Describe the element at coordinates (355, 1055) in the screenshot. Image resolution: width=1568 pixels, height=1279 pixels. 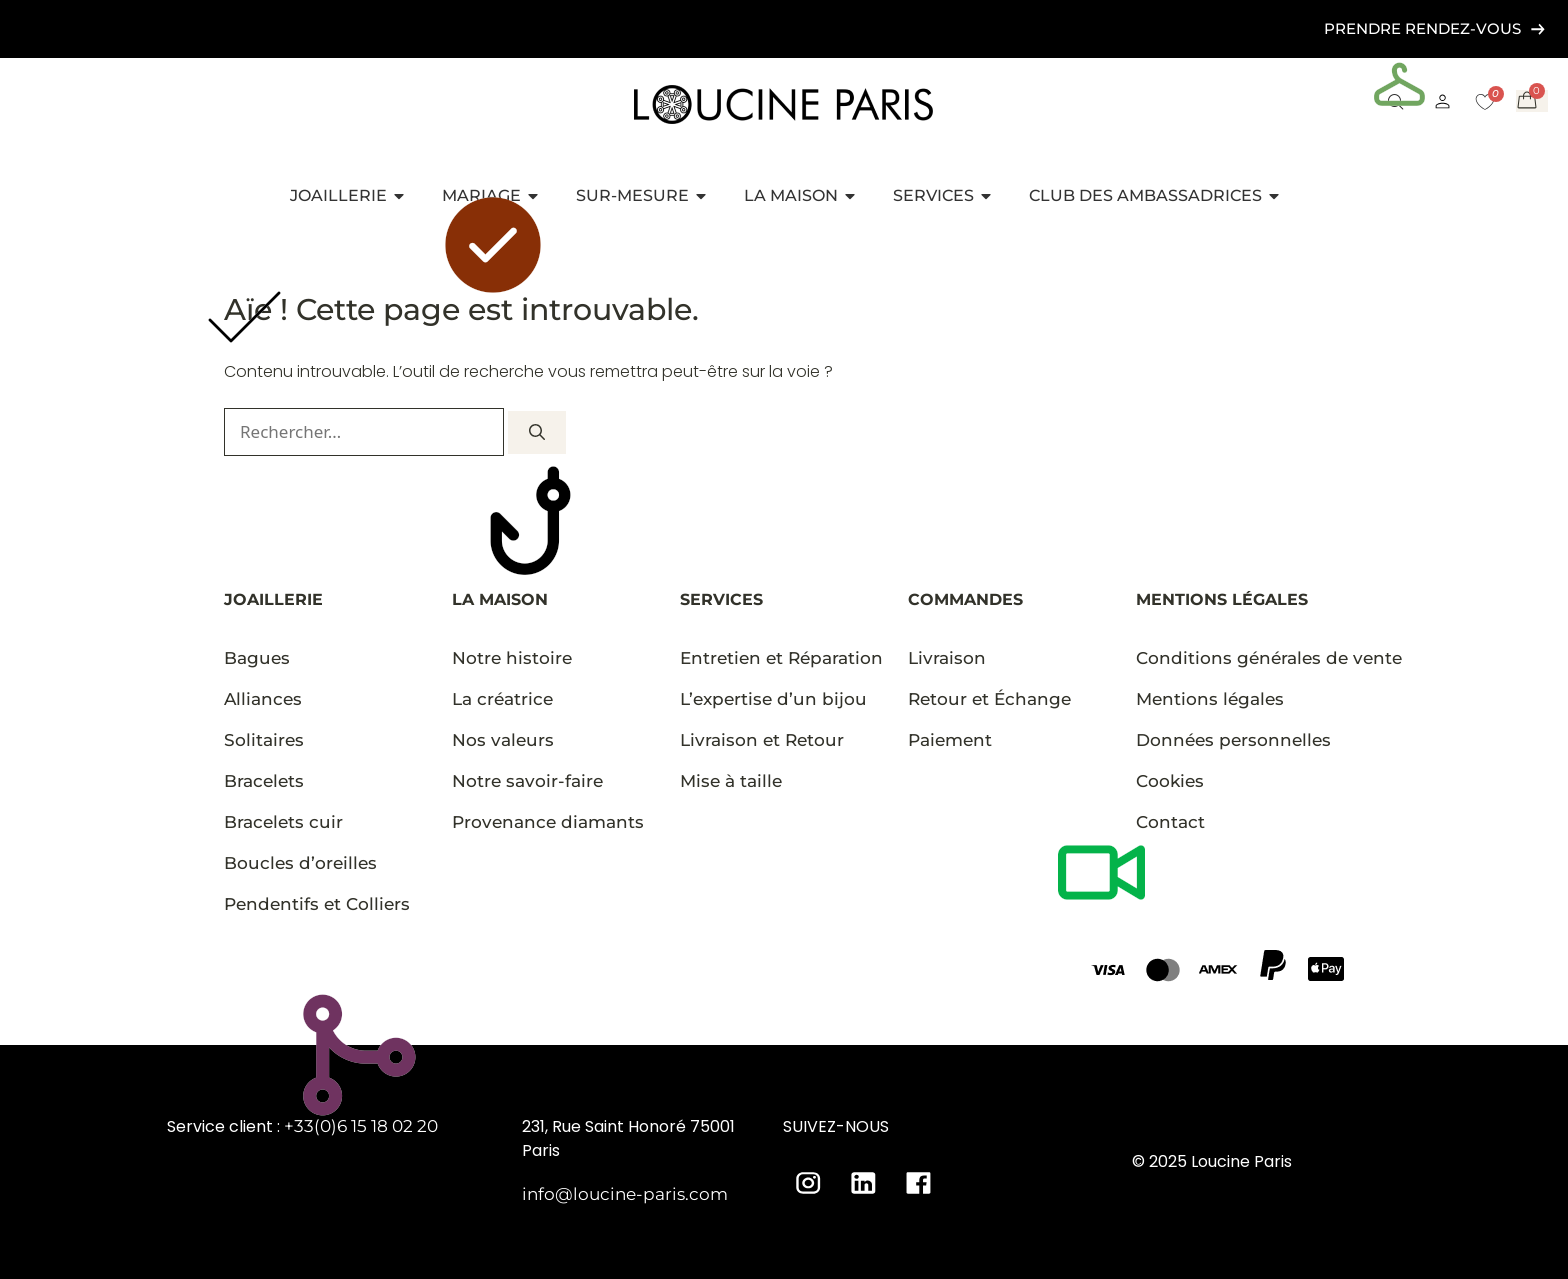
I see `merge a branch into the main codebase` at that location.